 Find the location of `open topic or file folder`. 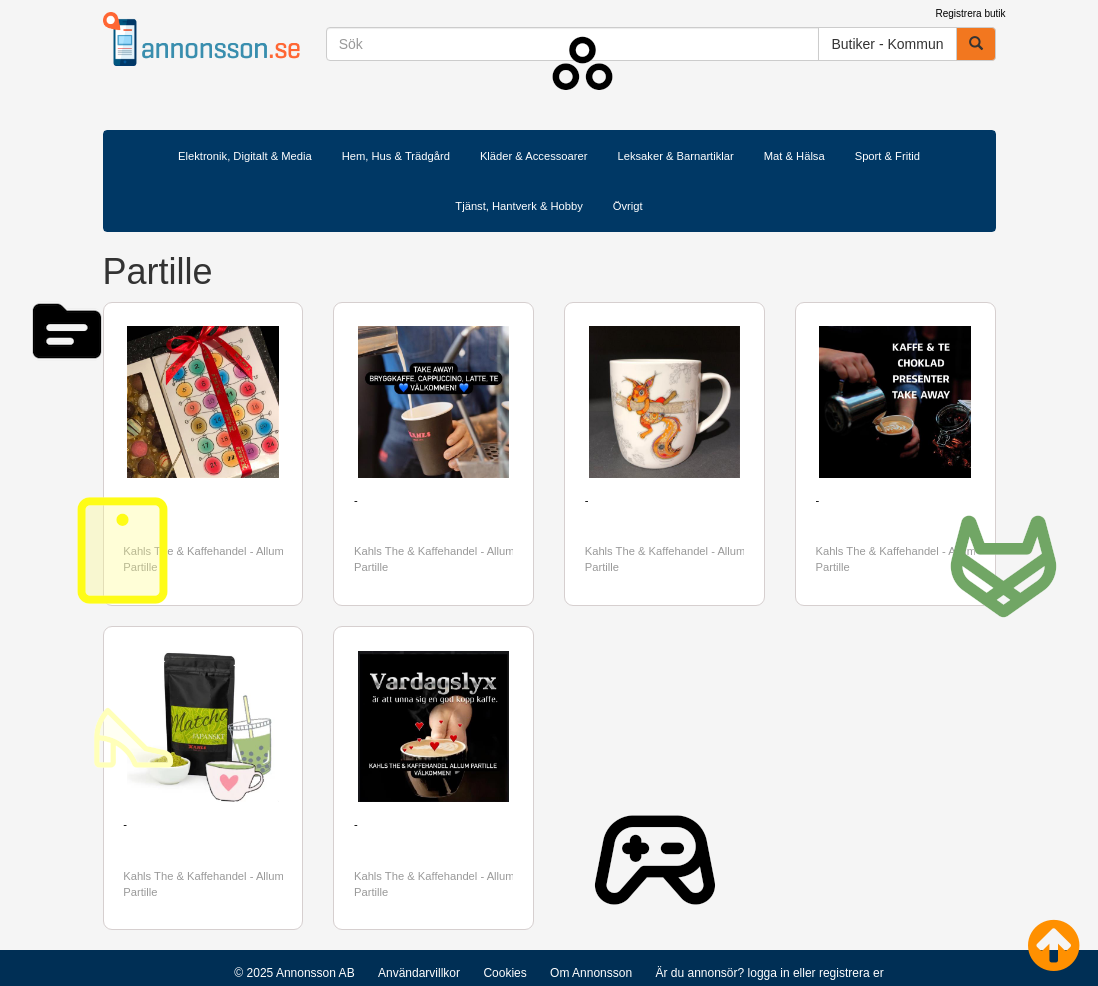

open topic or file folder is located at coordinates (67, 331).